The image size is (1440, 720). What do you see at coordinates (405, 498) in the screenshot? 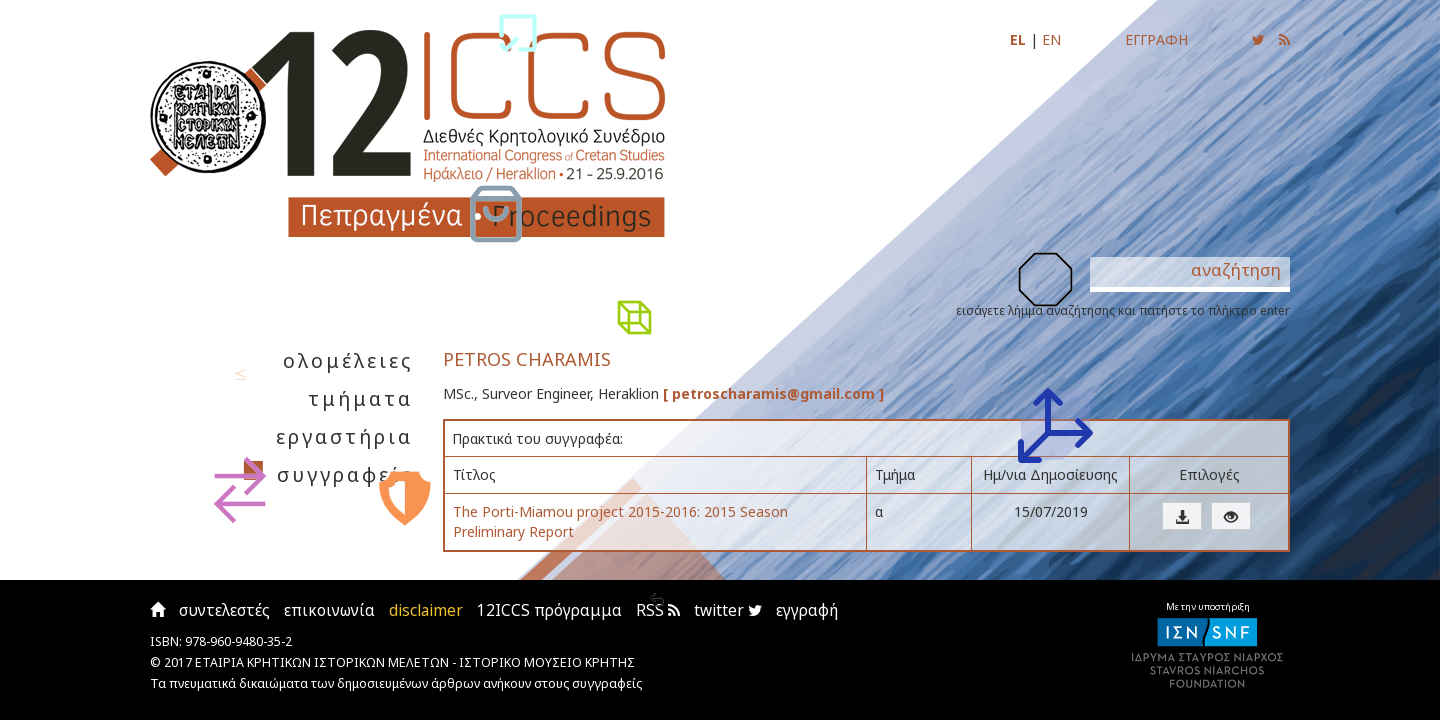
I see `discord moderator programs alumni badge` at bounding box center [405, 498].